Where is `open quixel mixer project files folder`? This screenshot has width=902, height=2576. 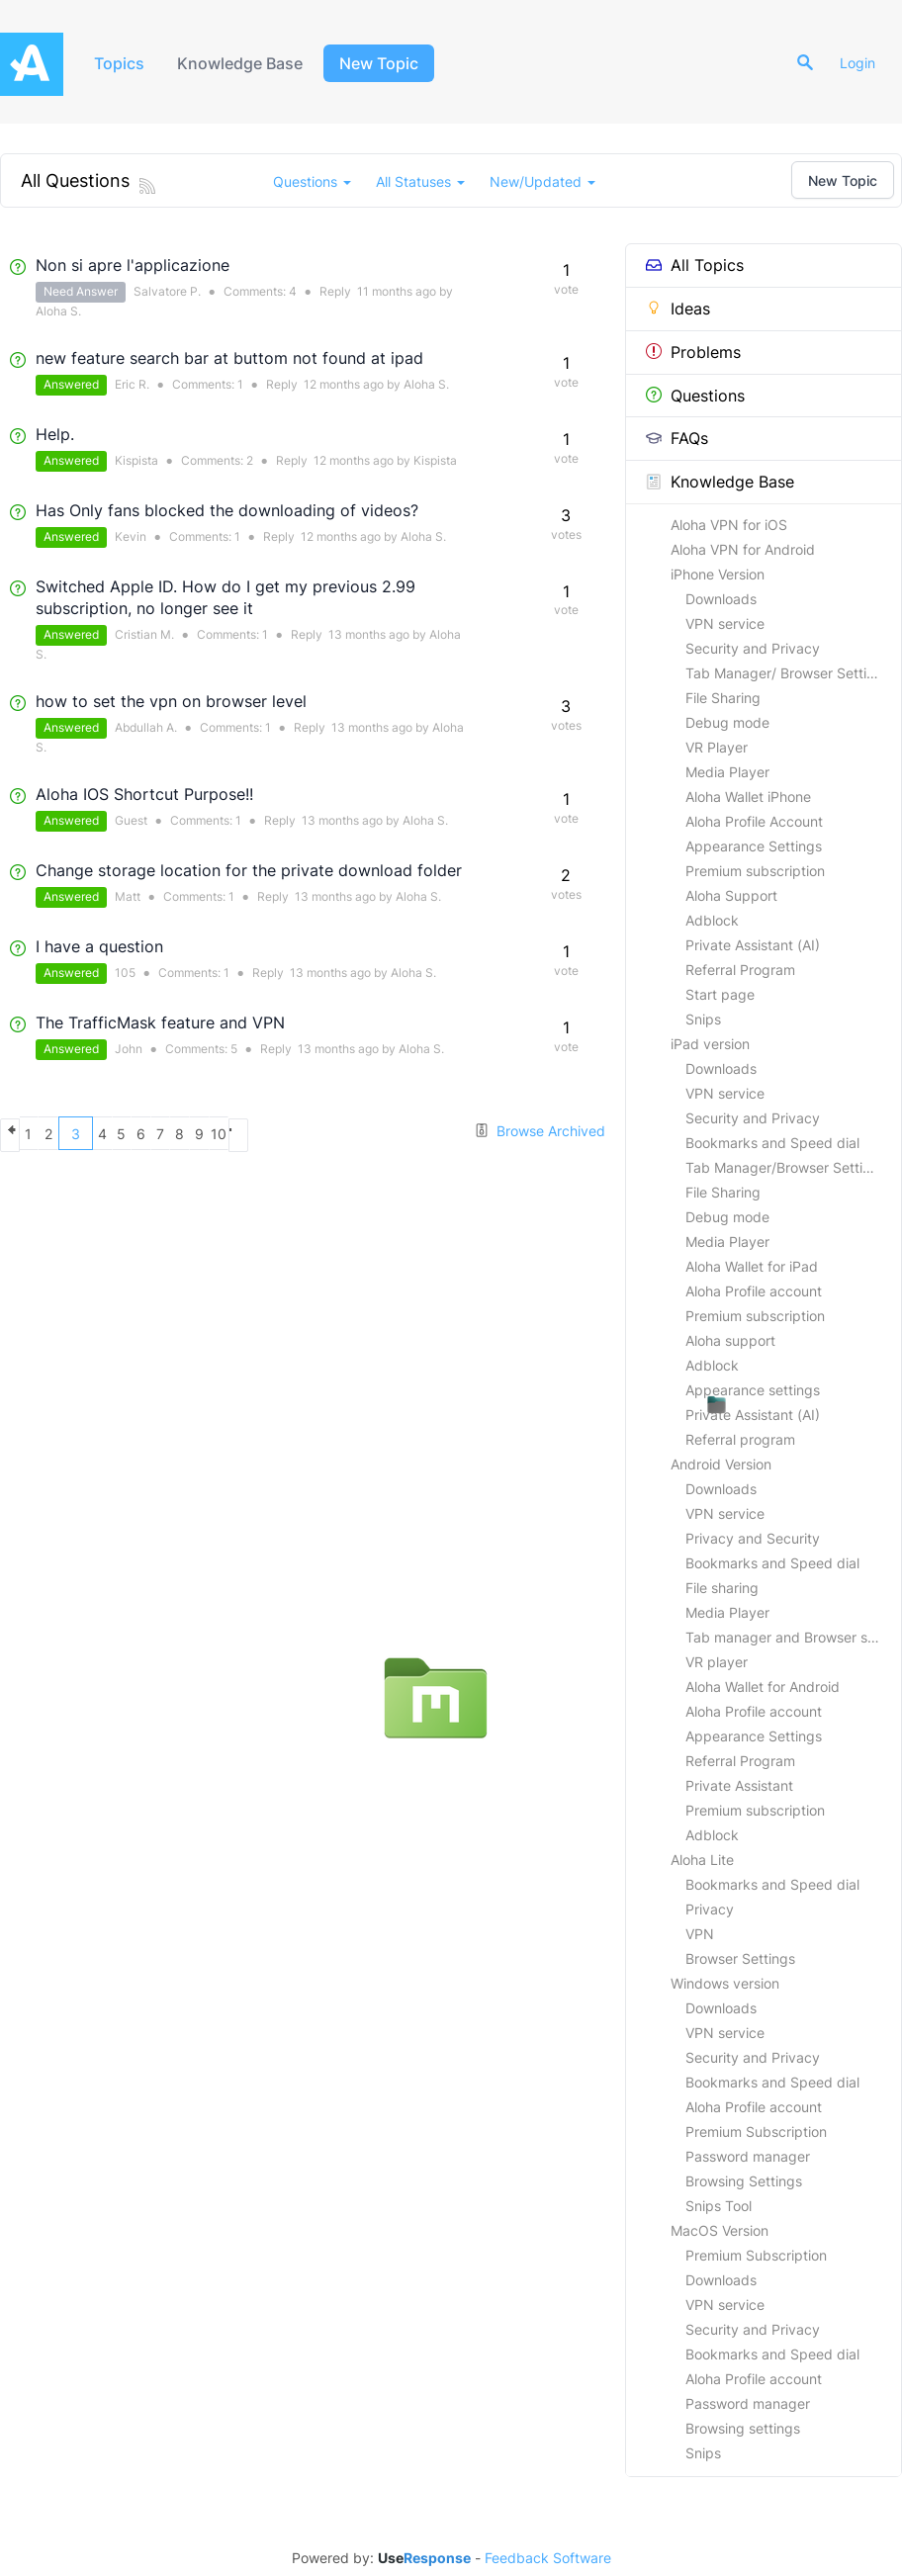
open quixel mixer project files folder is located at coordinates (435, 1701).